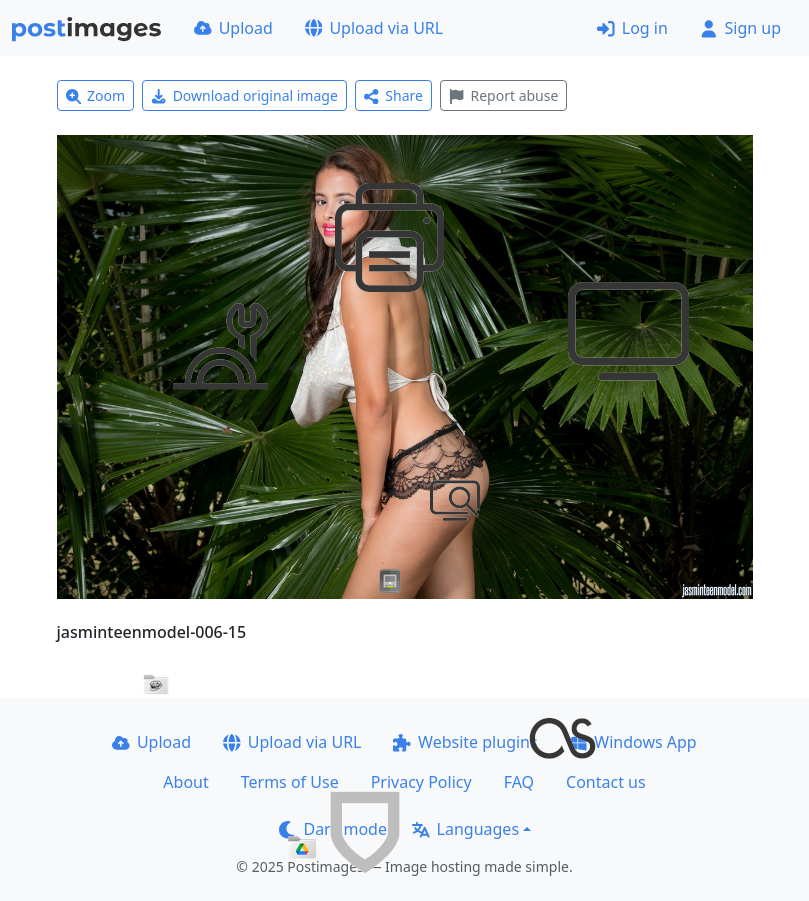 The image size is (809, 901). I want to click on indicates a ROM file type, so click(390, 581).